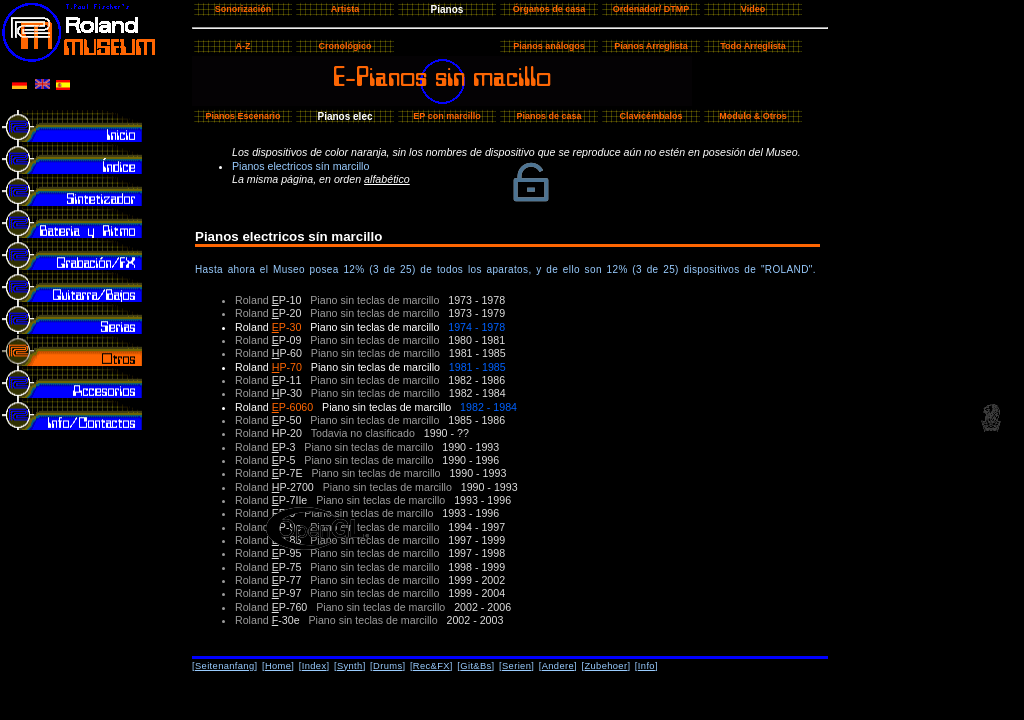 The height and width of the screenshot is (720, 1024). I want to click on the ritz-carlton hotel brand logo, so click(991, 418).